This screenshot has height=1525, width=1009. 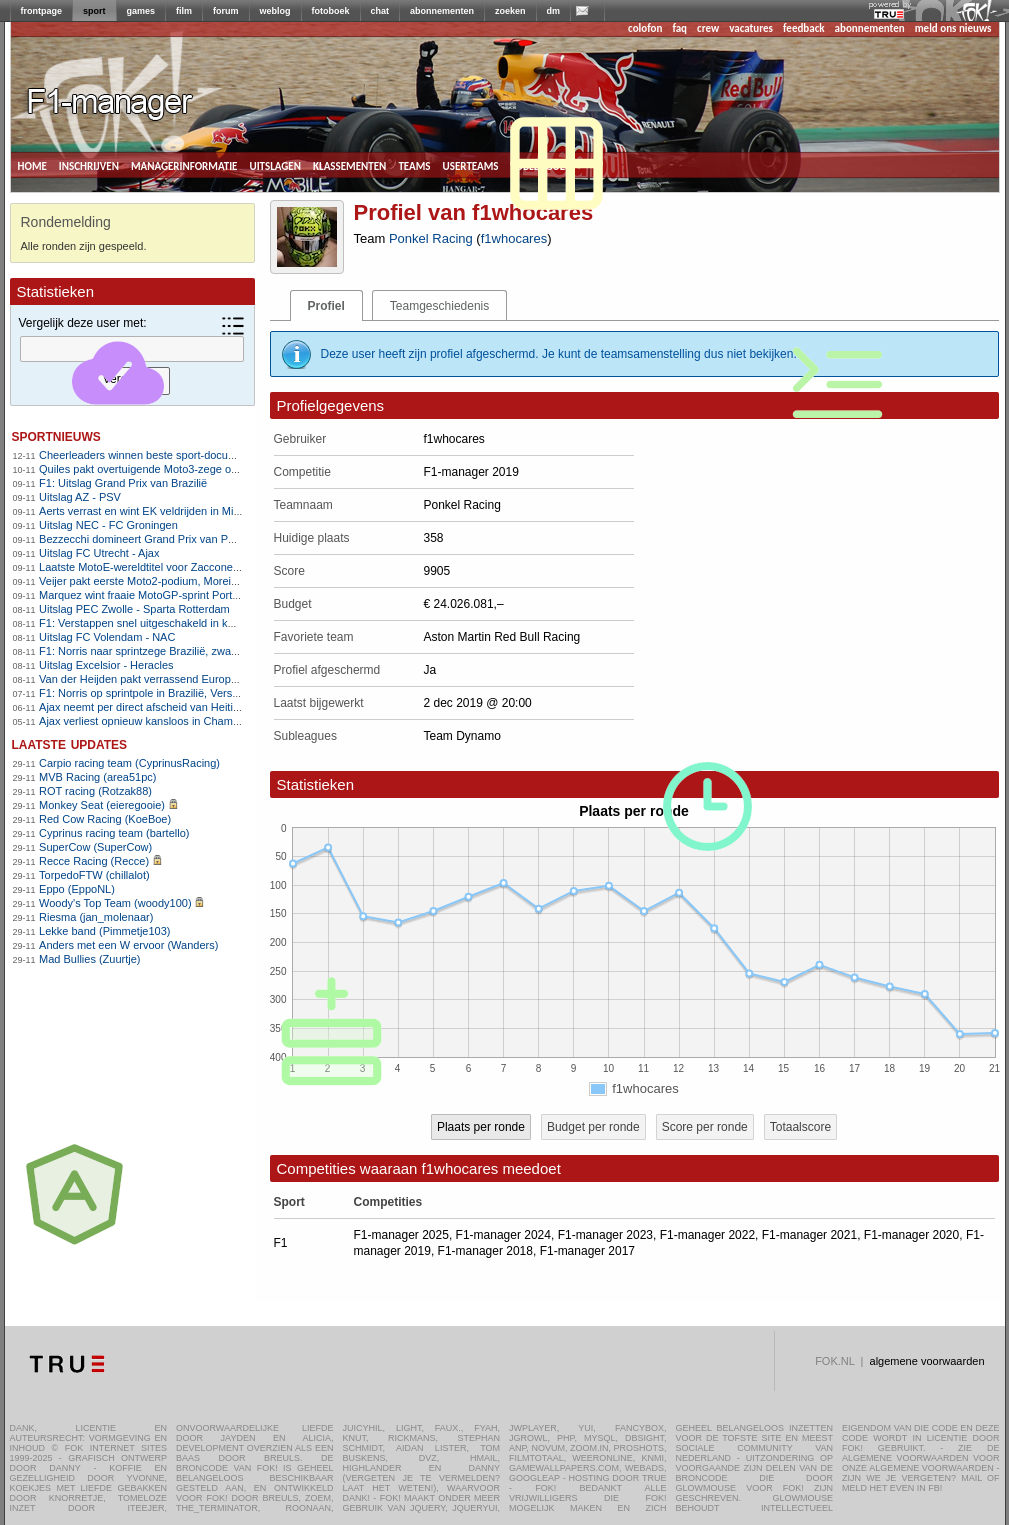 I want to click on switch to grid view layout, so click(x=556, y=163).